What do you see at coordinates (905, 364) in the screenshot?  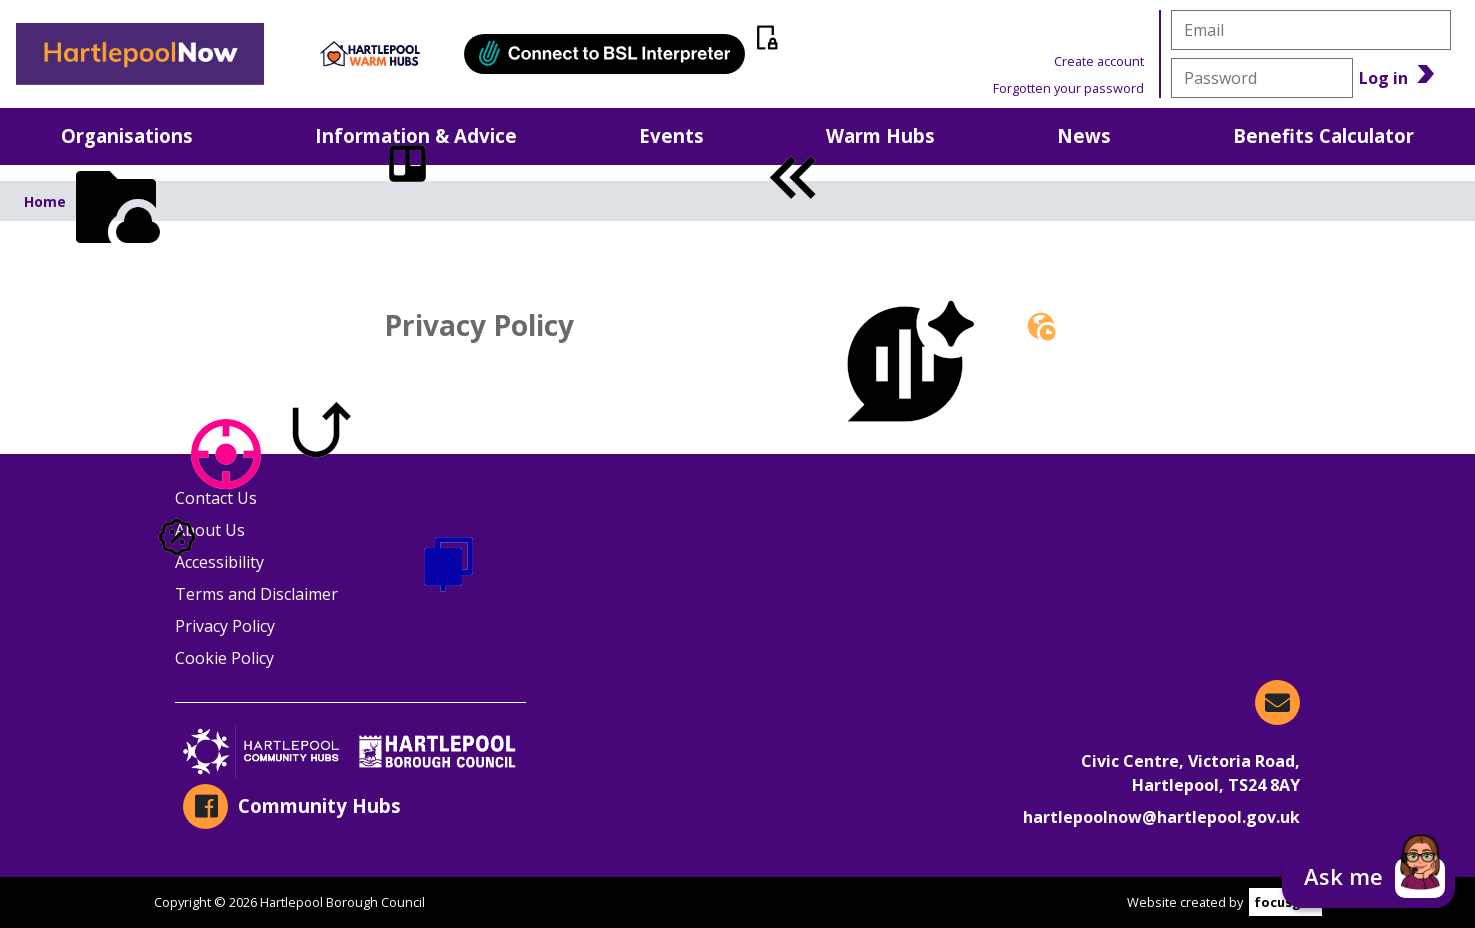 I see `start a voice conversation with AI assistant` at bounding box center [905, 364].